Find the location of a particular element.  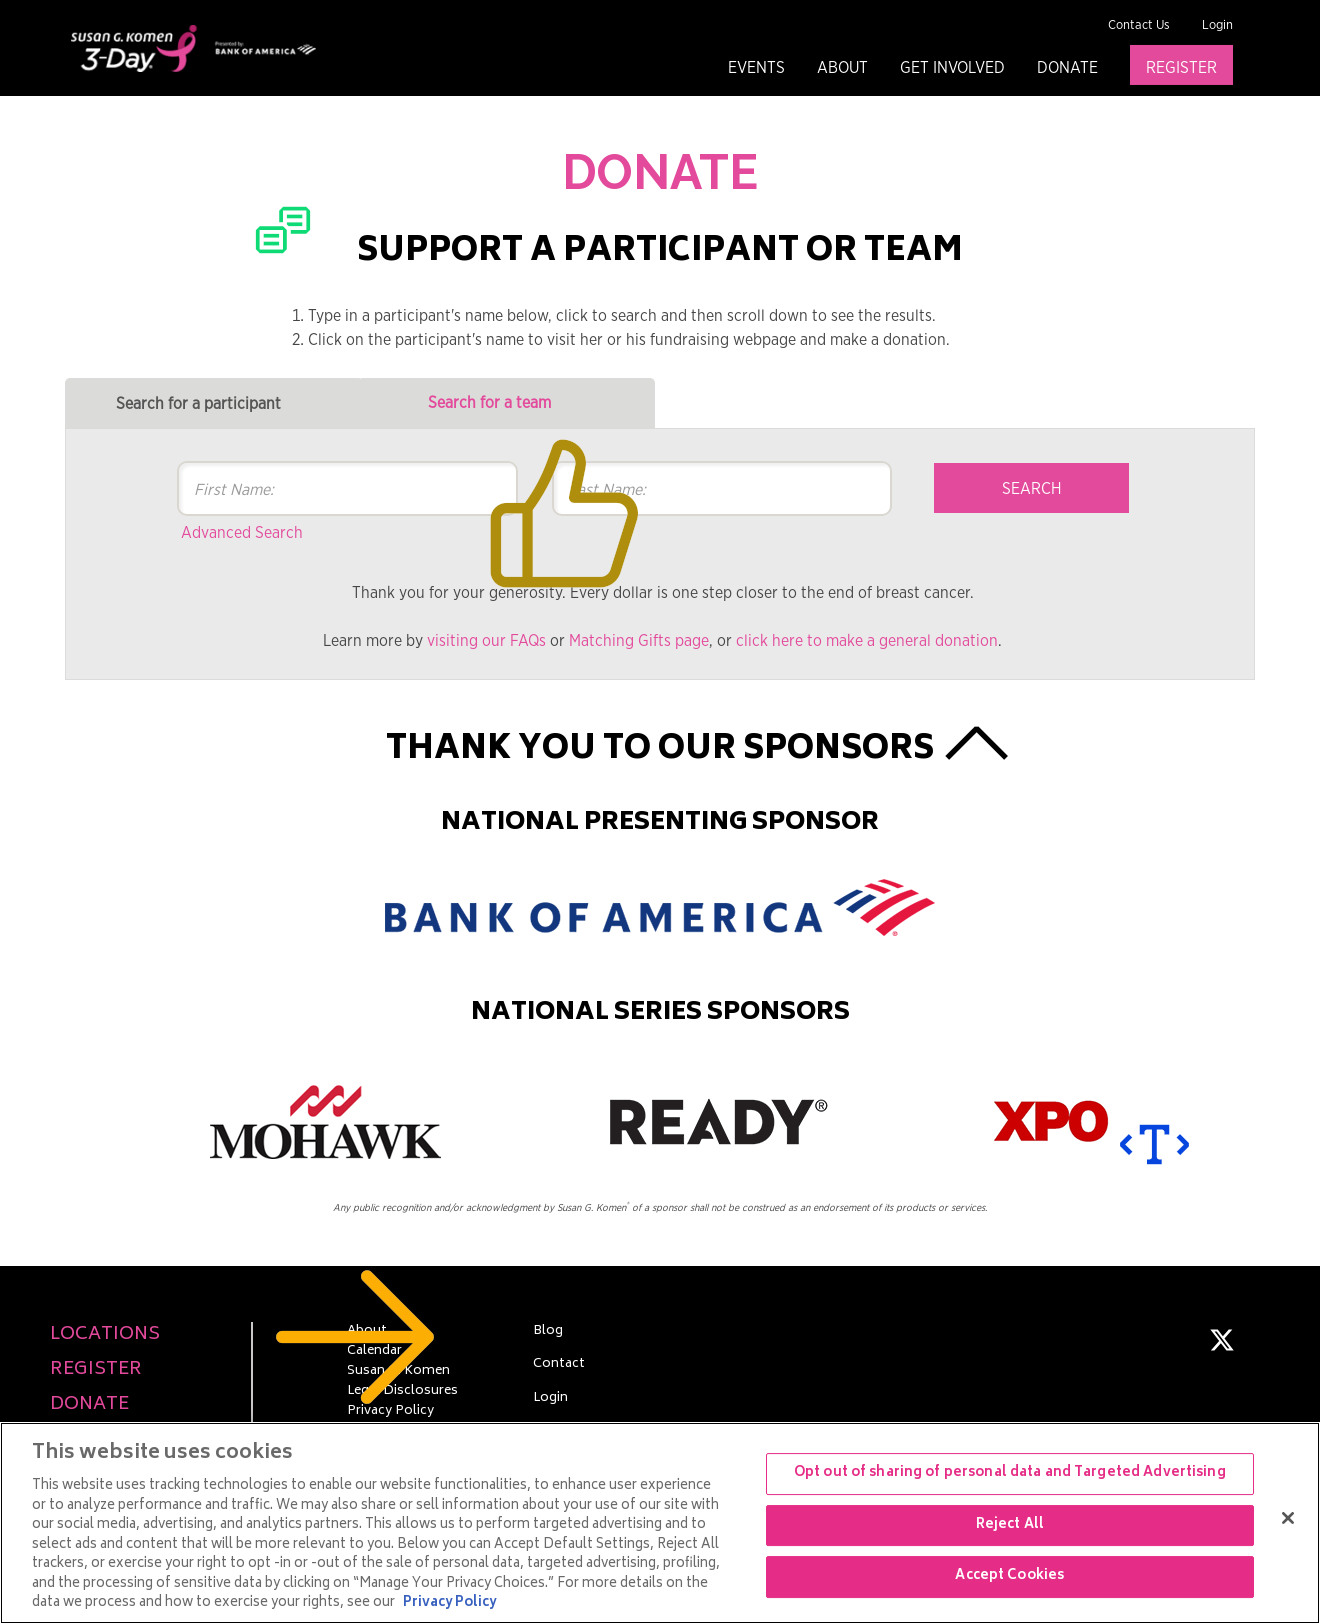

indicates an enumeration type in code is located at coordinates (283, 230).